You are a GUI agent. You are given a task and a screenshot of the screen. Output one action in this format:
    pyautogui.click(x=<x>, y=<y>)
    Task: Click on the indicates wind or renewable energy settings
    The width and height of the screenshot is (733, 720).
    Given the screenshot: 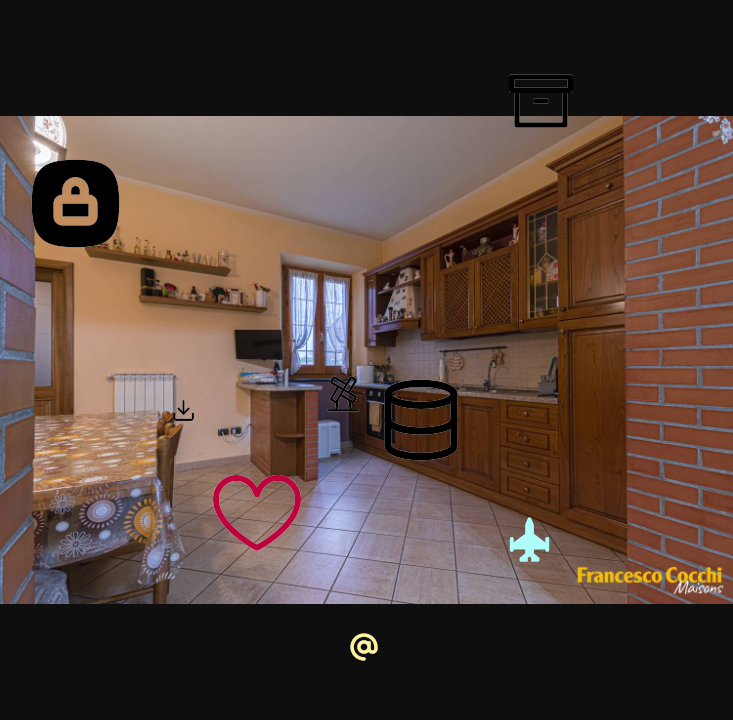 What is the action you would take?
    pyautogui.click(x=343, y=394)
    